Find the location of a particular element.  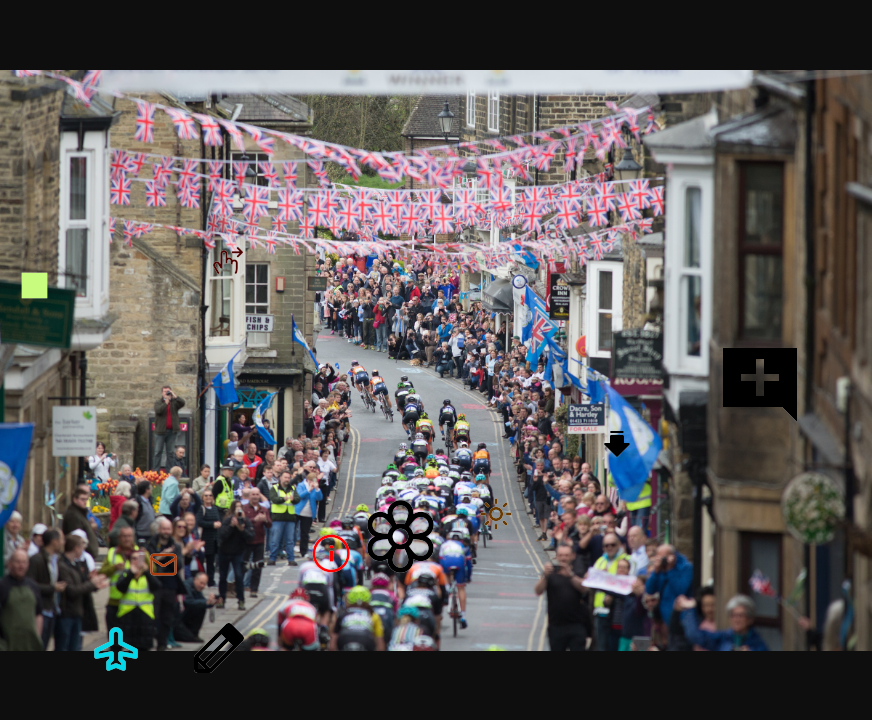

switch to light mode is located at coordinates (496, 514).